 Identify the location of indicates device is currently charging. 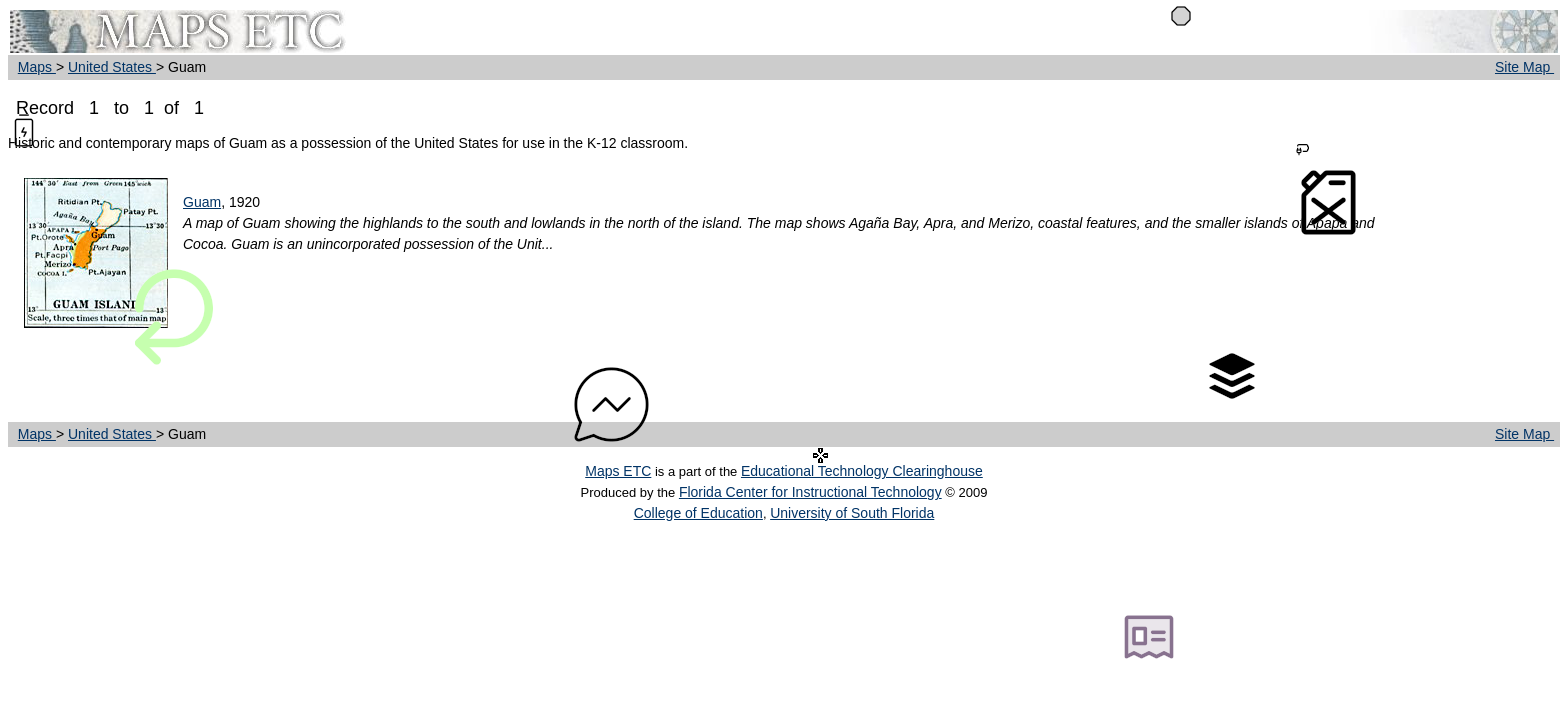
(24, 131).